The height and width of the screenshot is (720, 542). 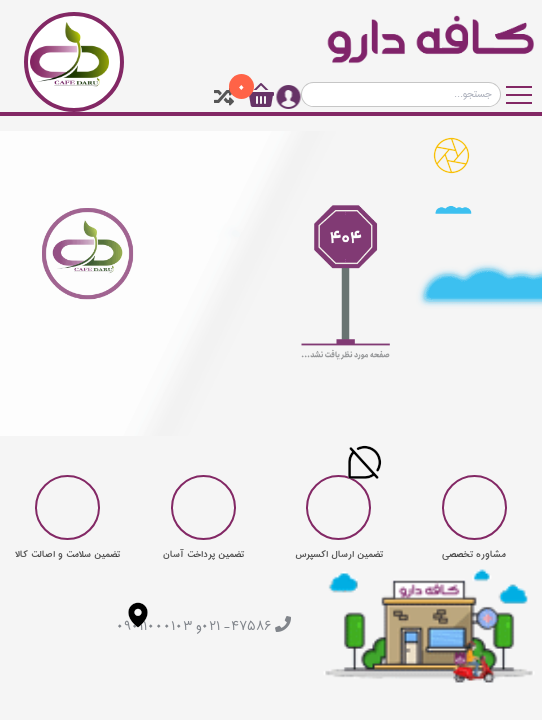 I want to click on view location on map, so click(x=138, y=615).